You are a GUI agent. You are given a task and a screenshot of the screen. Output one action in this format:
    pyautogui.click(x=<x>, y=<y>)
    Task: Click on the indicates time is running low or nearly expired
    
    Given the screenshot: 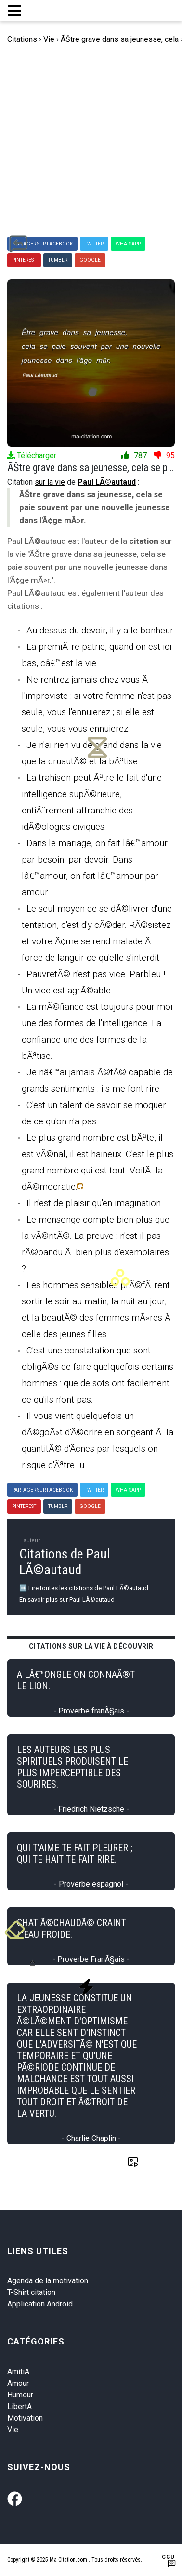 What is the action you would take?
    pyautogui.click(x=97, y=747)
    